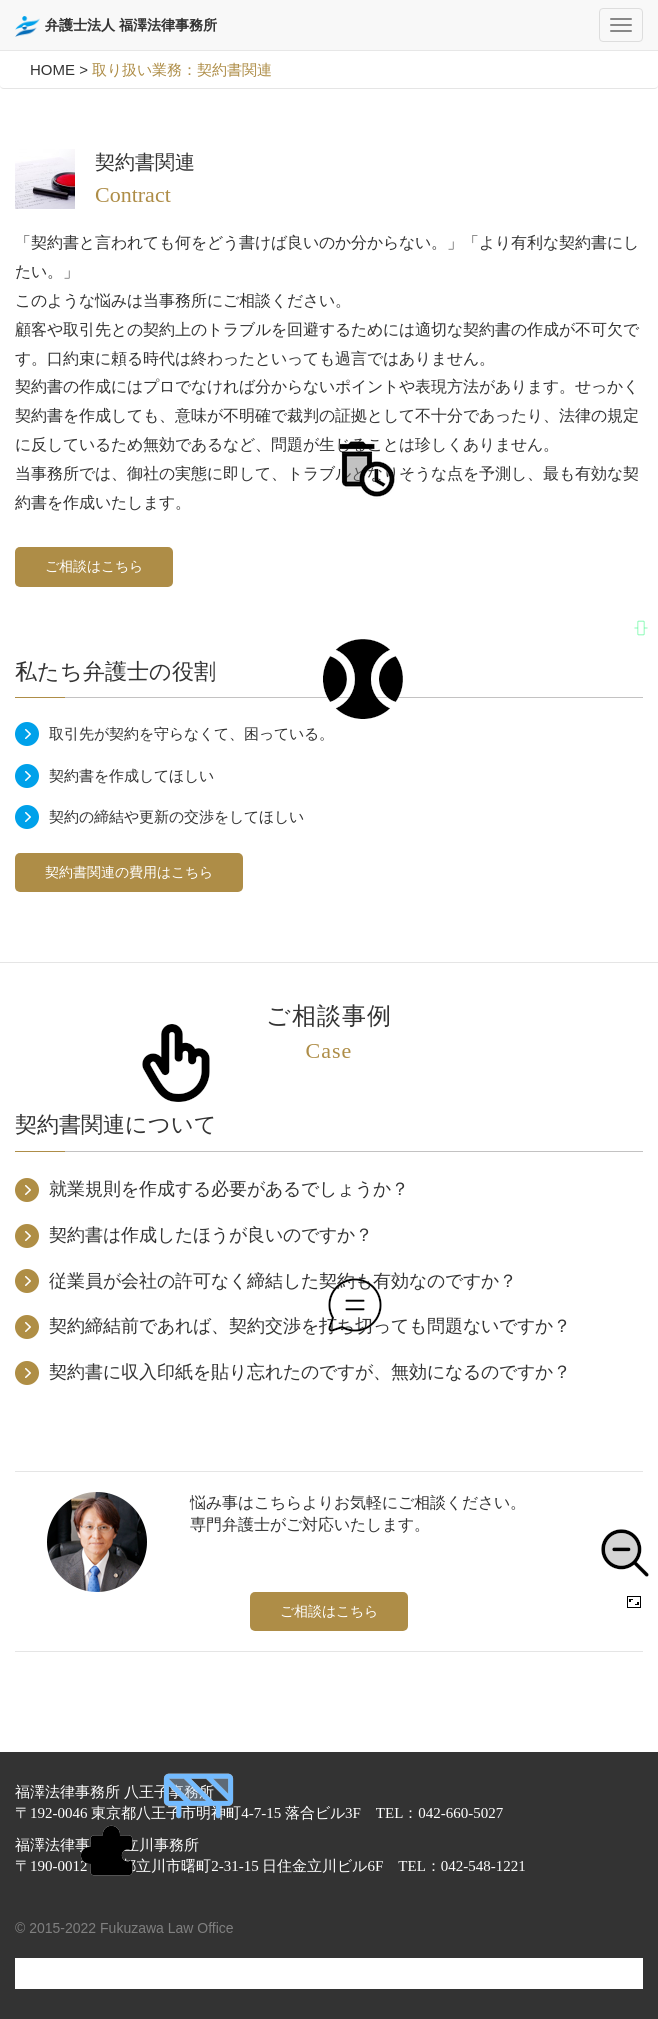 The height and width of the screenshot is (2019, 658). I want to click on indicates a blocked or restricted area, so click(198, 1793).